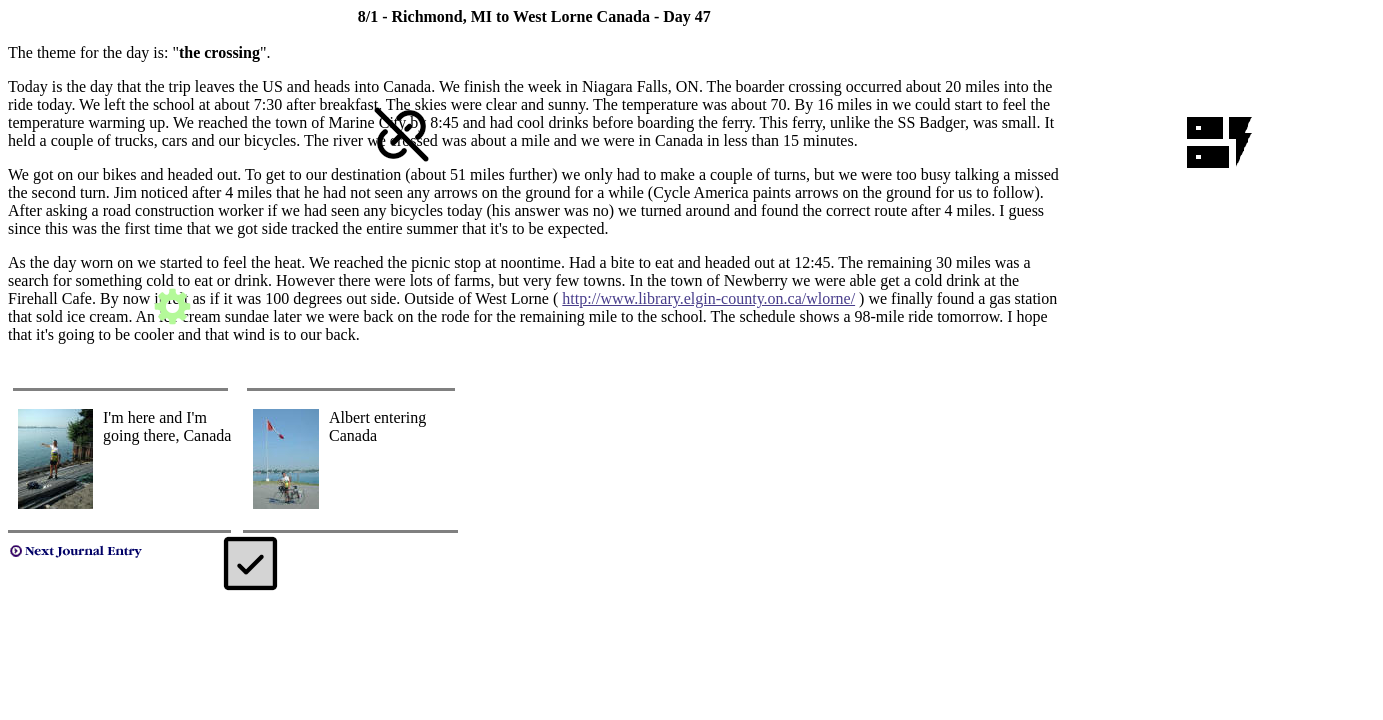 This screenshot has width=1383, height=720. Describe the element at coordinates (250, 563) in the screenshot. I see `mark task as complete` at that location.